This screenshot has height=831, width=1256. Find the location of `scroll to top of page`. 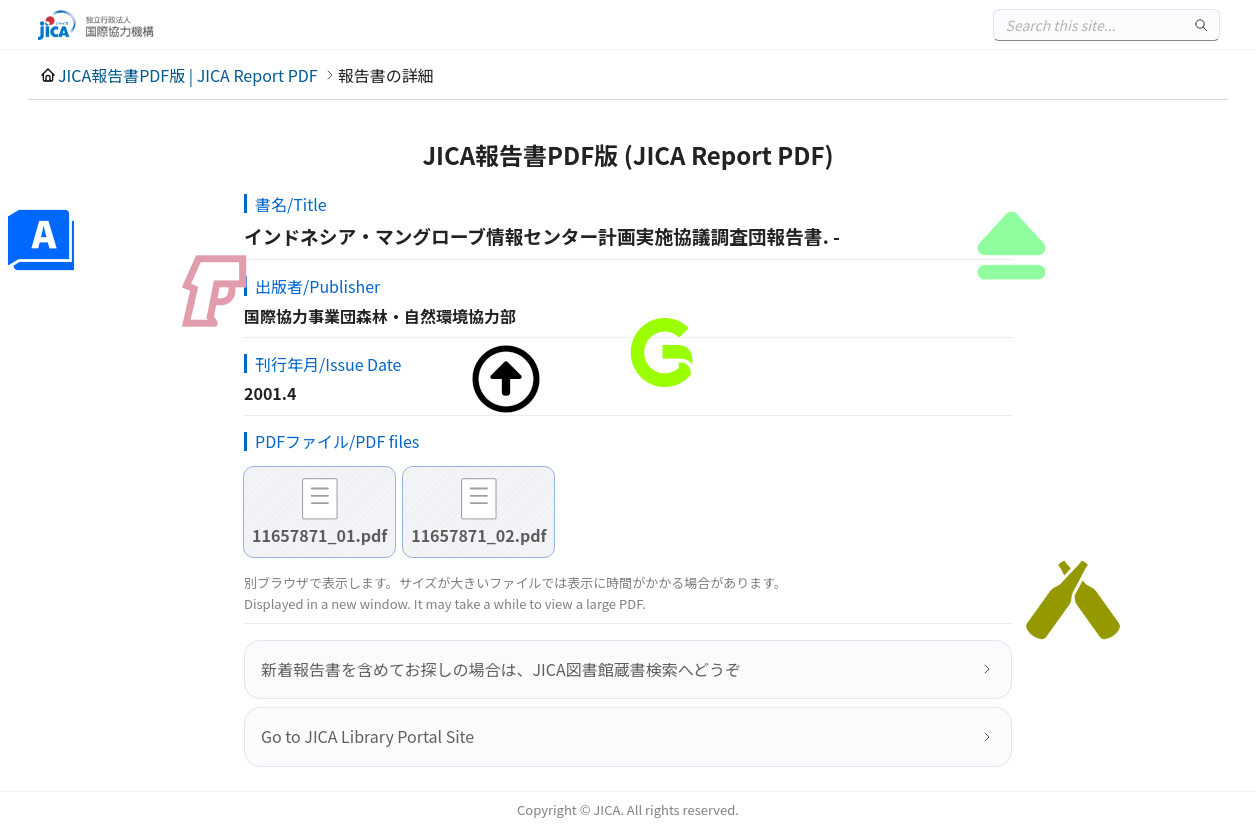

scroll to top of page is located at coordinates (506, 379).